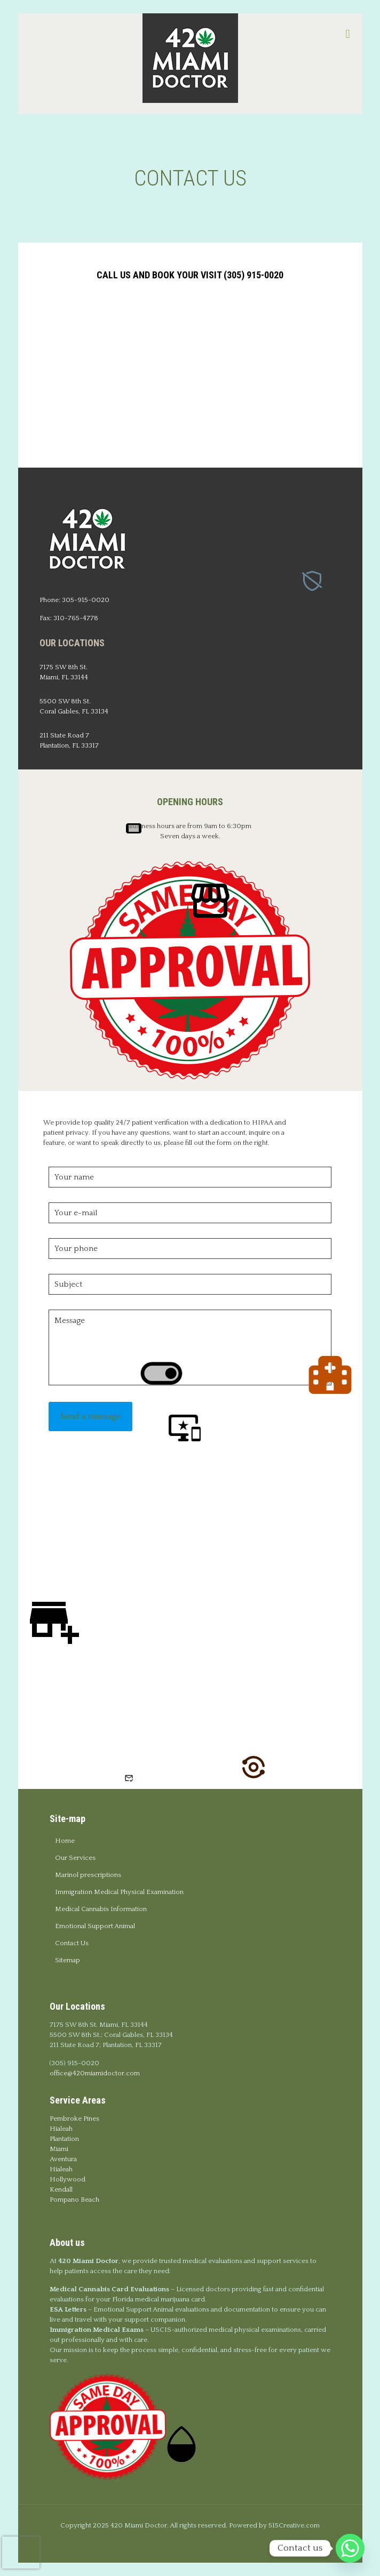 Image resolution: width=380 pixels, height=2576 pixels. What do you see at coordinates (129, 1778) in the screenshot?
I see `mark an email as read` at bounding box center [129, 1778].